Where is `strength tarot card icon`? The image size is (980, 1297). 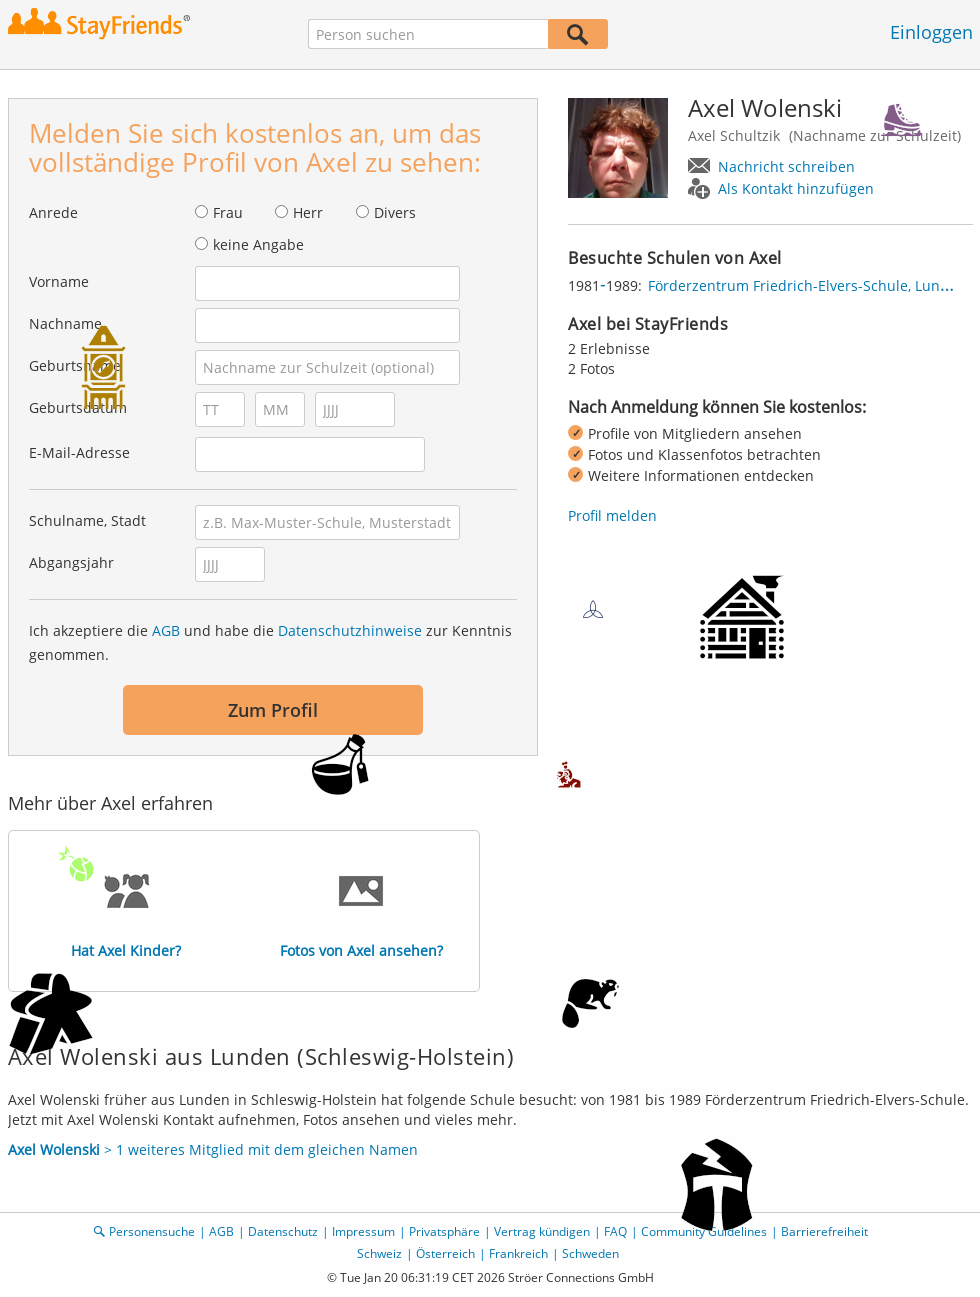 strength tarot card icon is located at coordinates (567, 774).